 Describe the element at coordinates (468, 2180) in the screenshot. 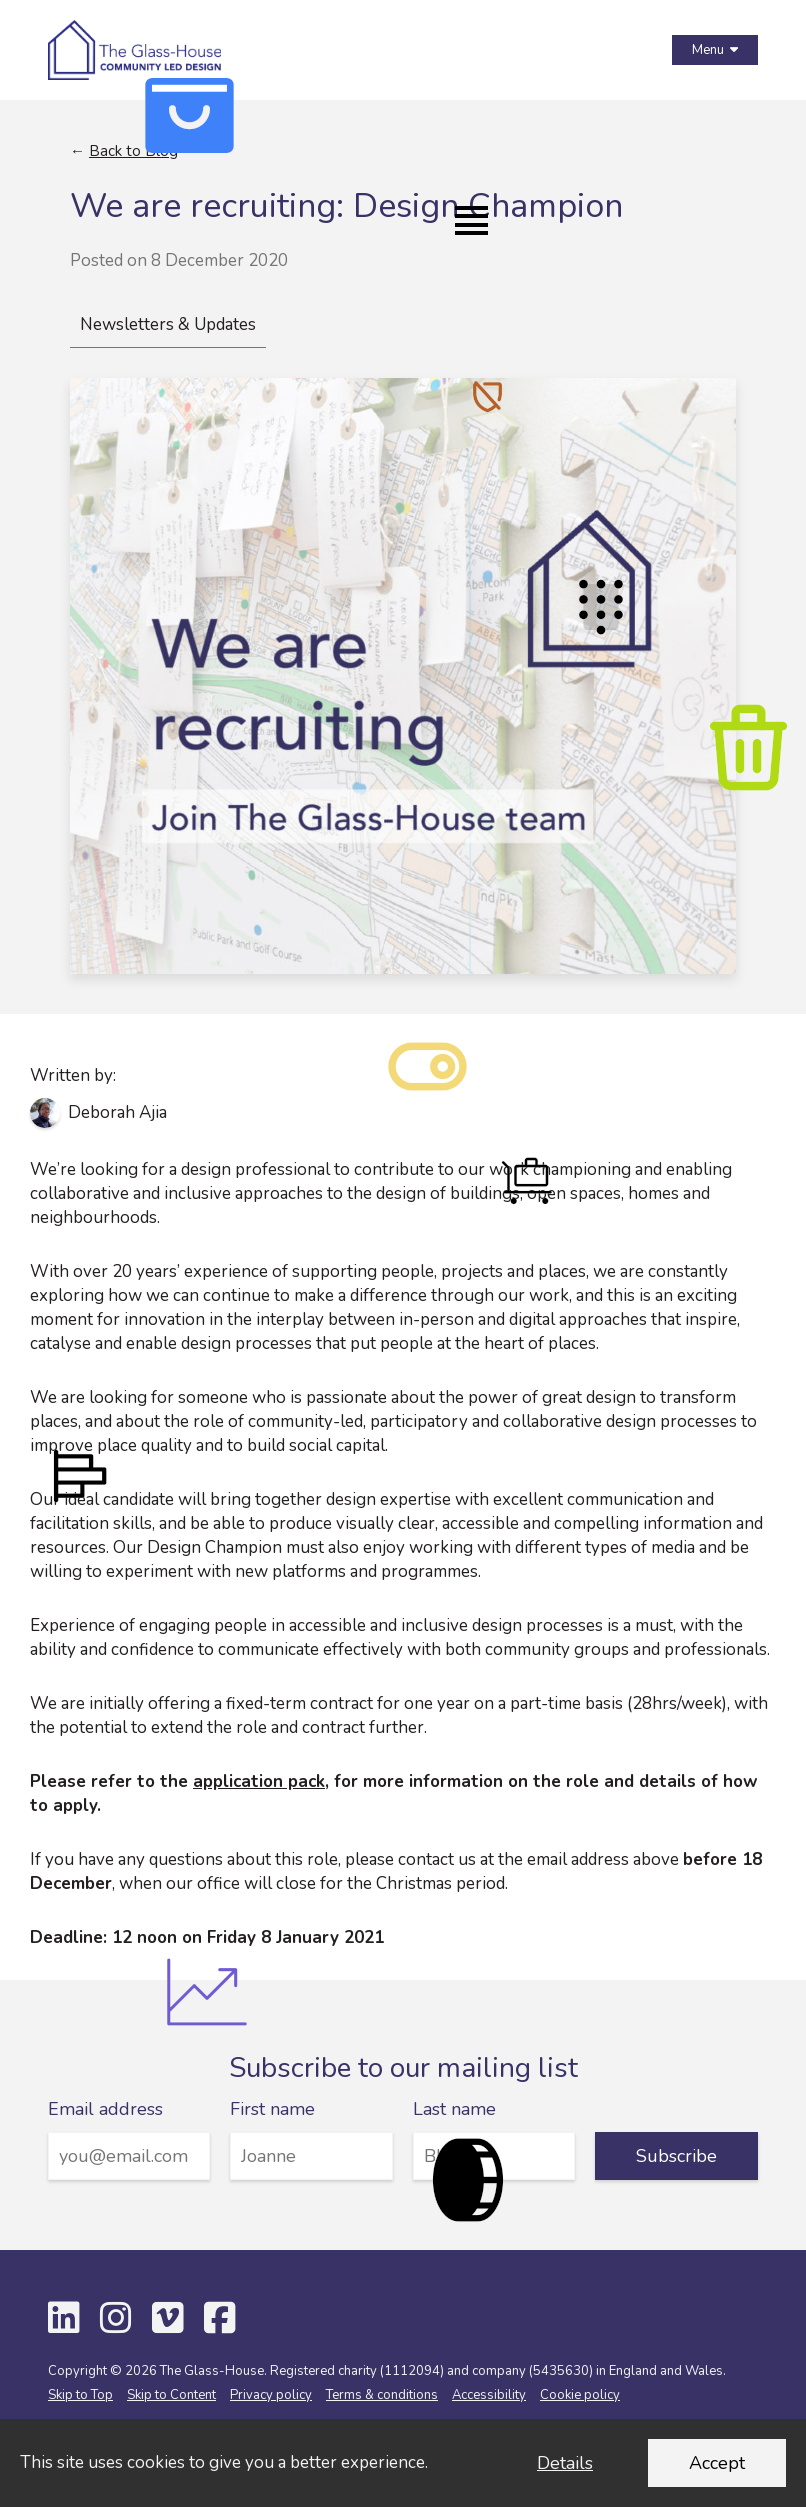

I see `view coin or currency balance` at that location.